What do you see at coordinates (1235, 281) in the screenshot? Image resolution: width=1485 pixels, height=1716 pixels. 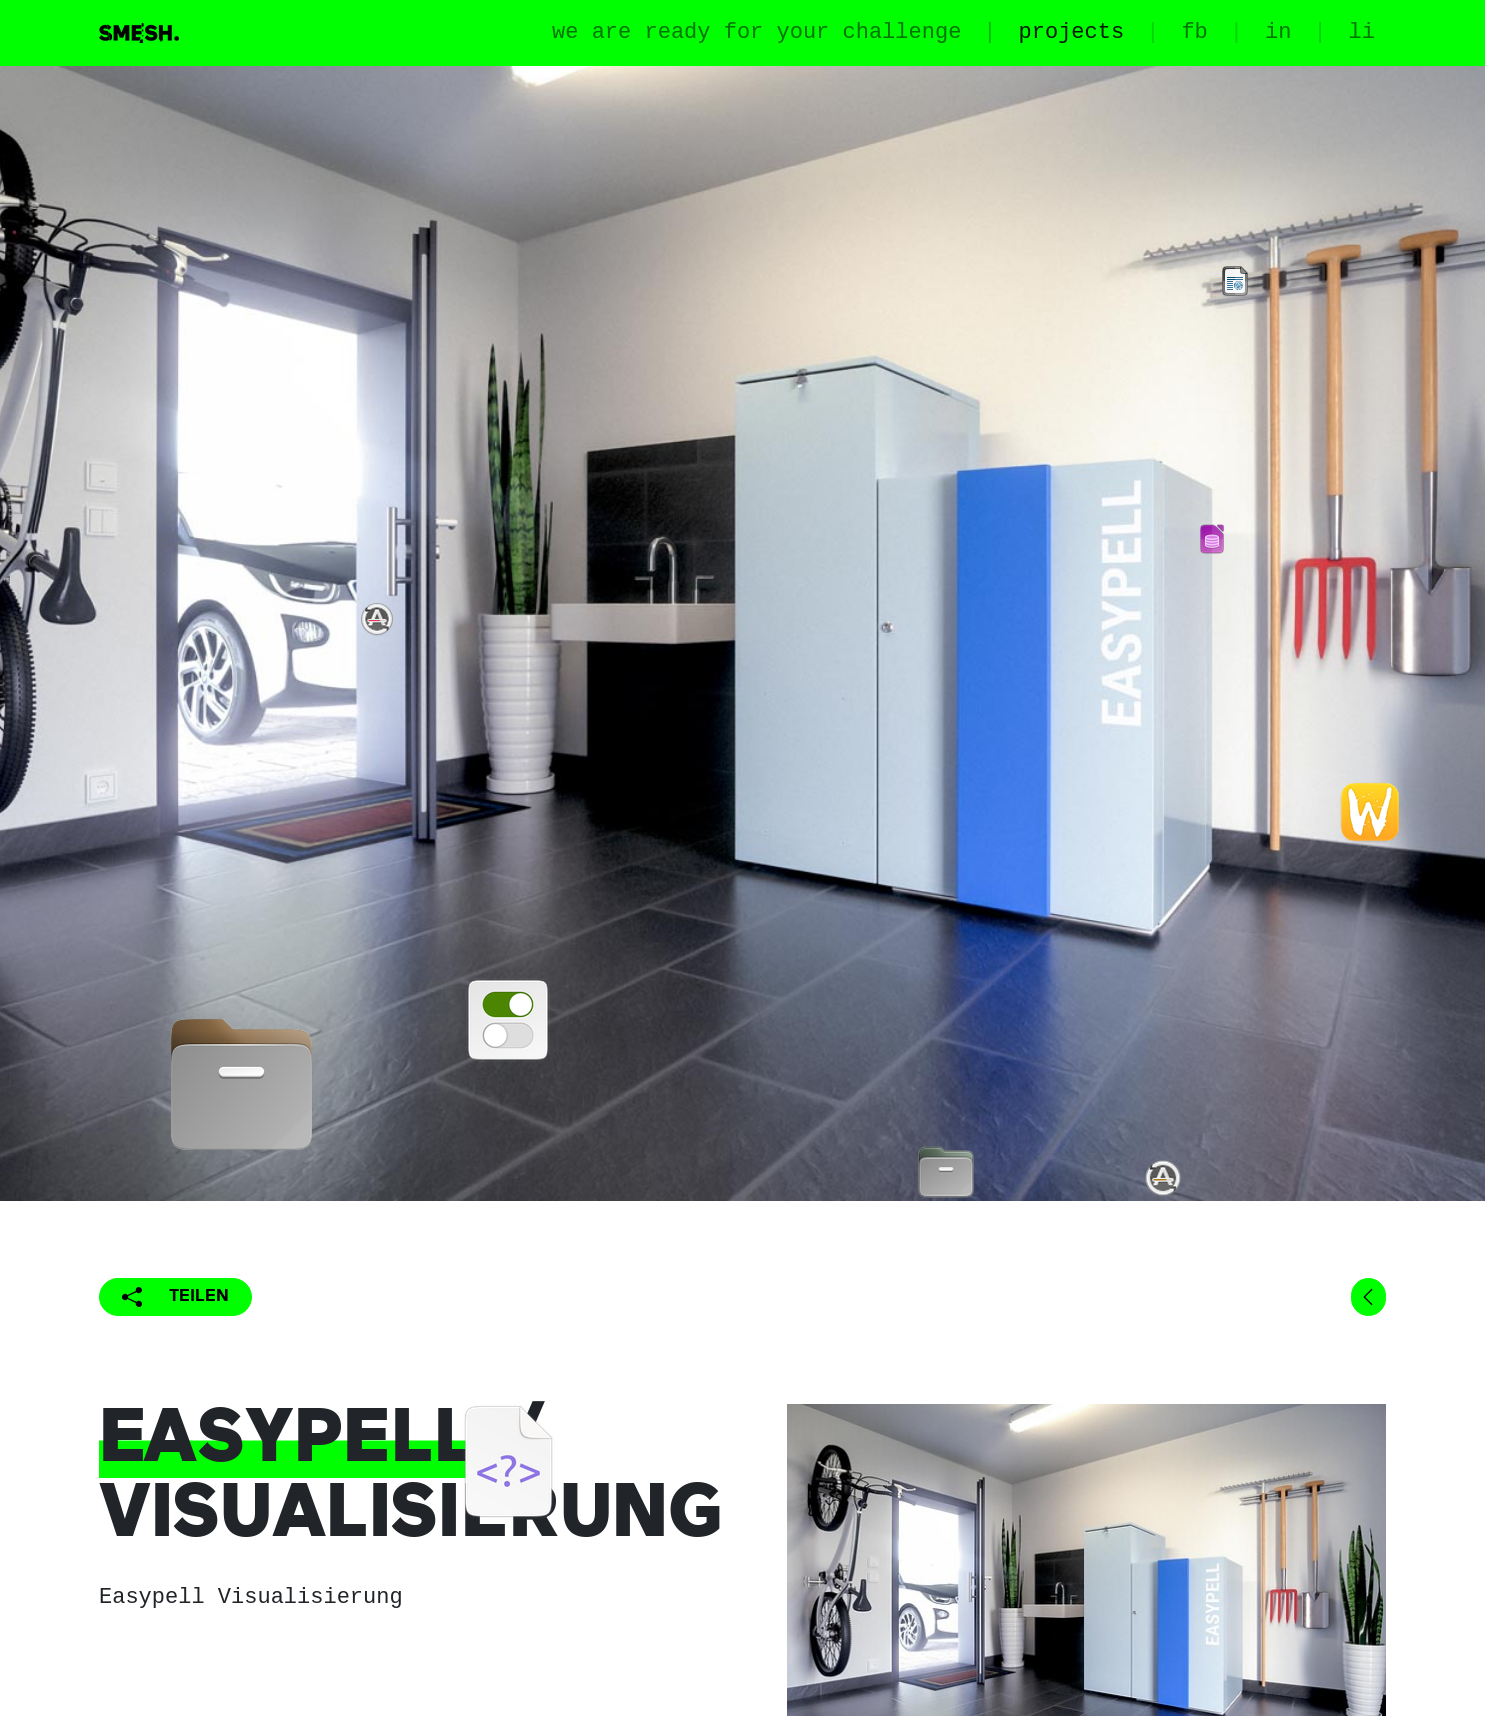 I see `open a web template document file` at bounding box center [1235, 281].